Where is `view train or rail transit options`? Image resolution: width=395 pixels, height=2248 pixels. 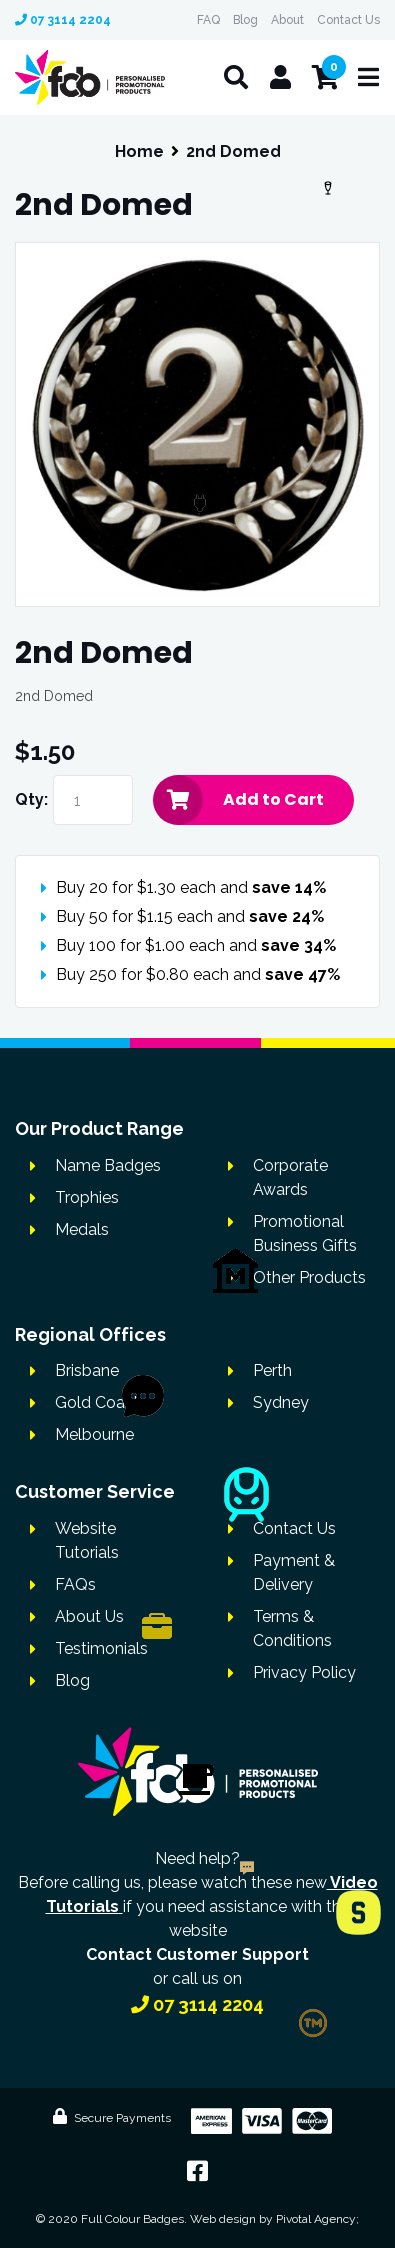
view train or rail transit options is located at coordinates (246, 1494).